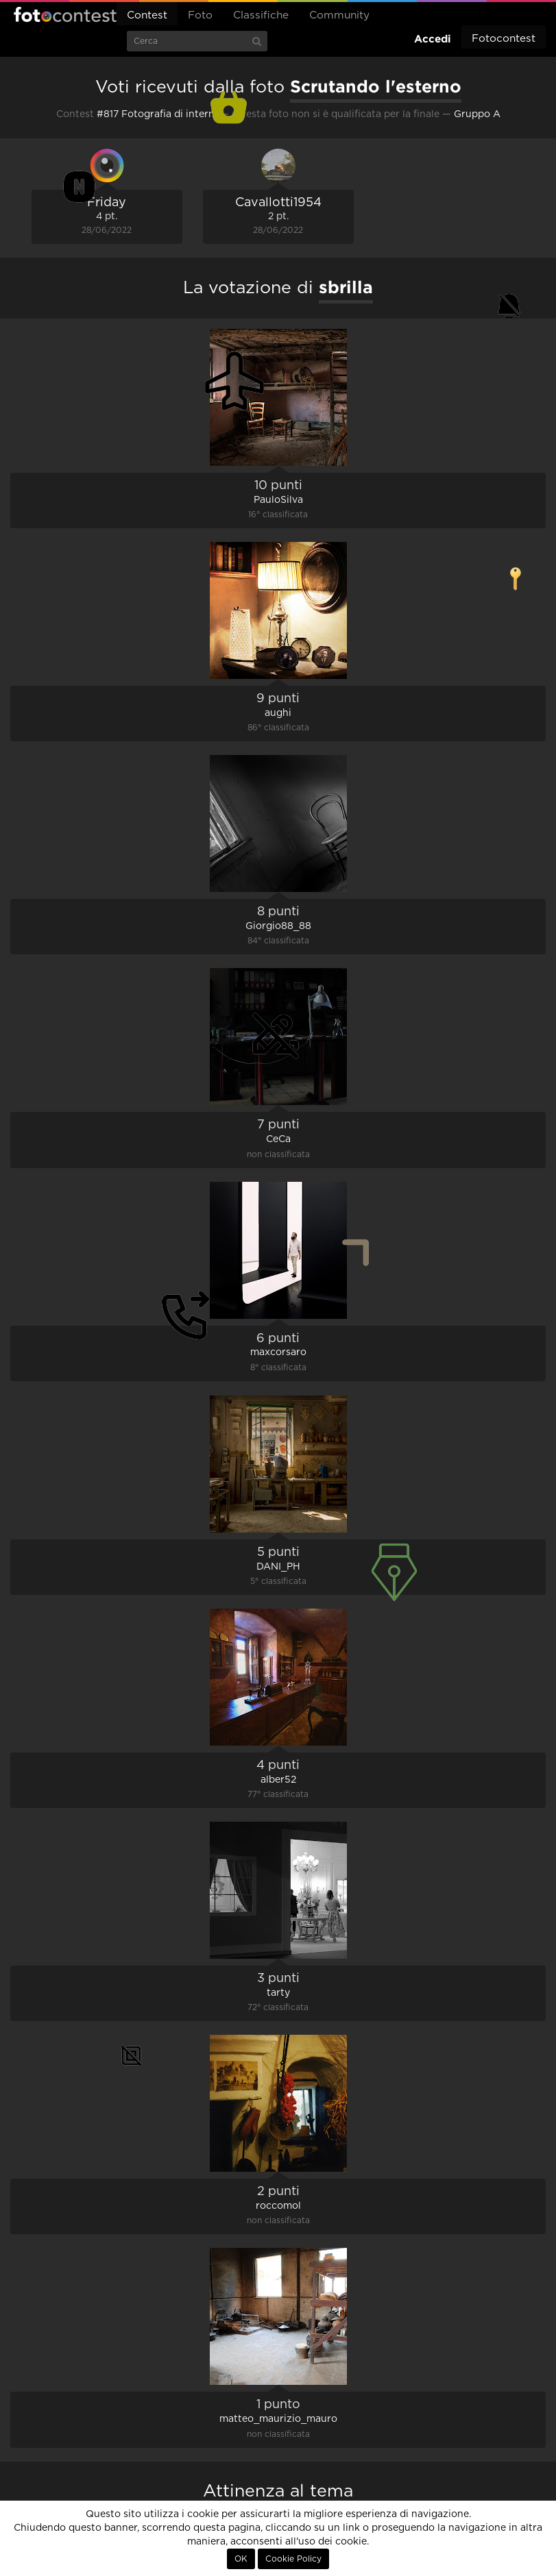 The image size is (556, 2576). Describe the element at coordinates (131, 2055) in the screenshot. I see `disable box model view` at that location.